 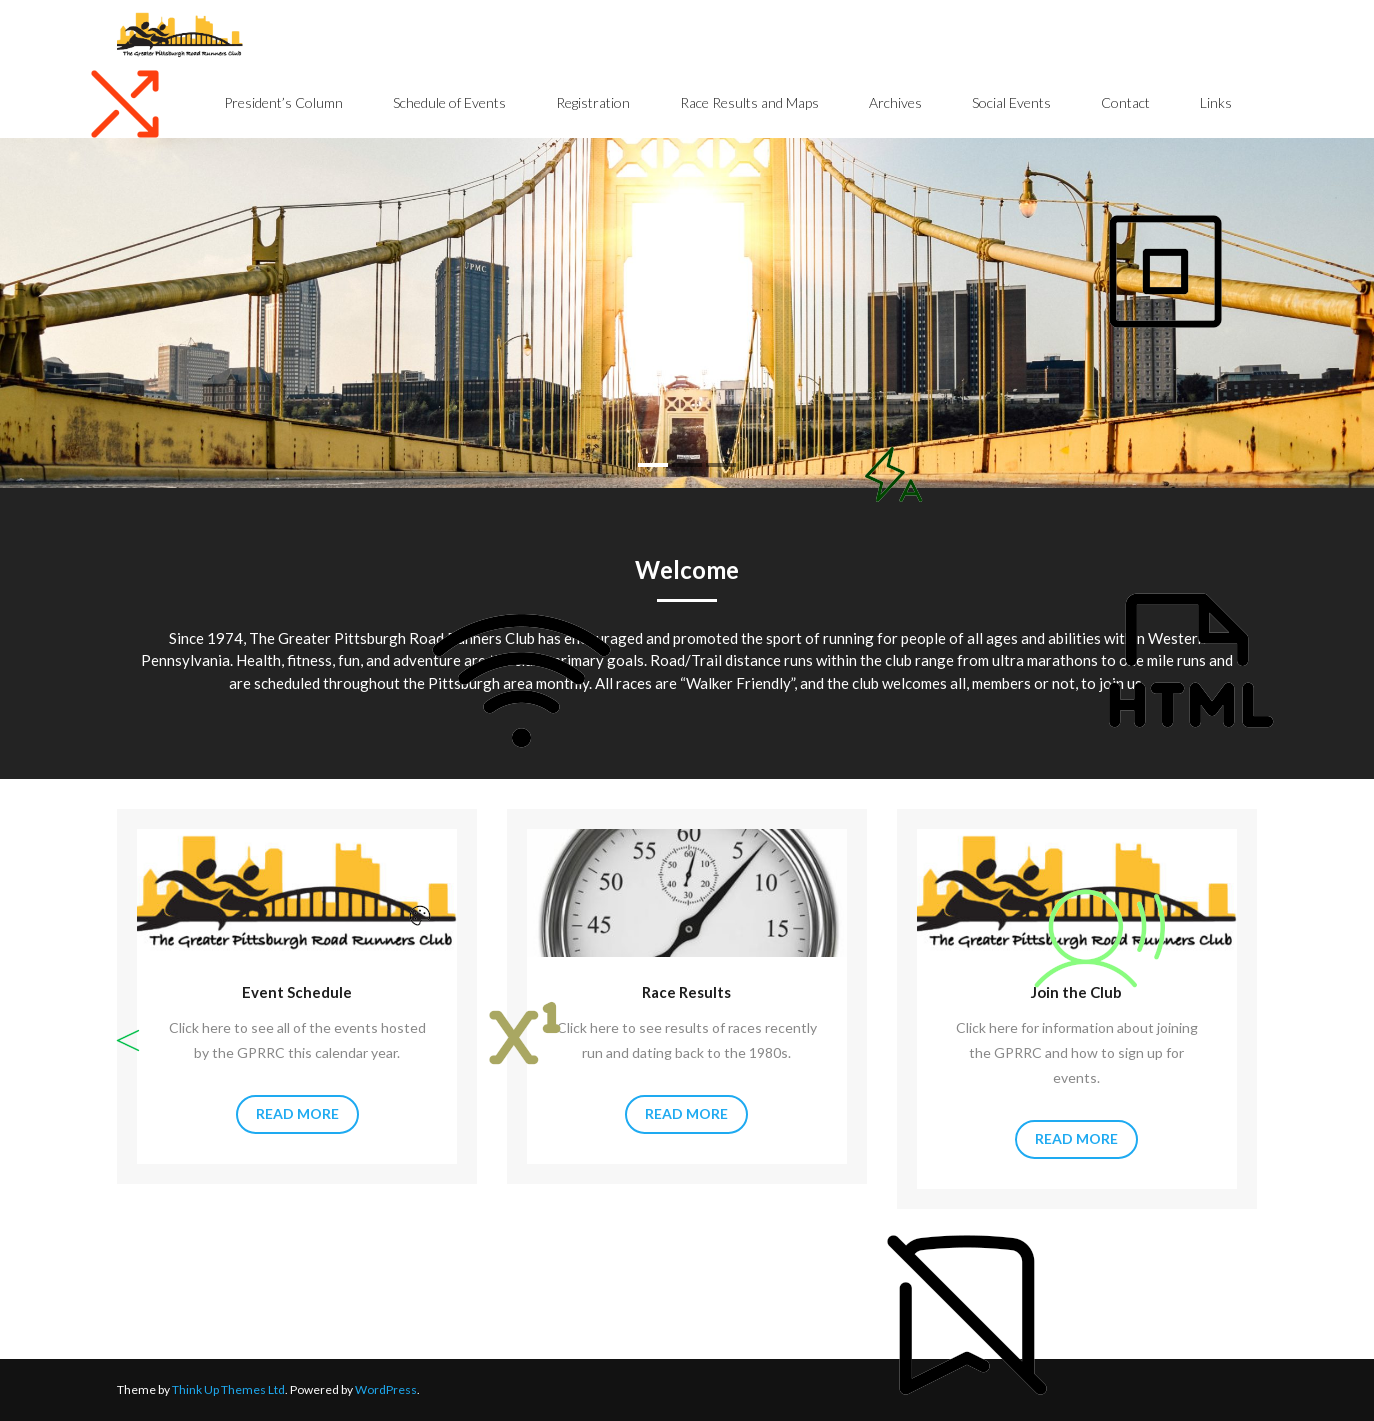 I want to click on remove from bookmarks, so click(x=967, y=1315).